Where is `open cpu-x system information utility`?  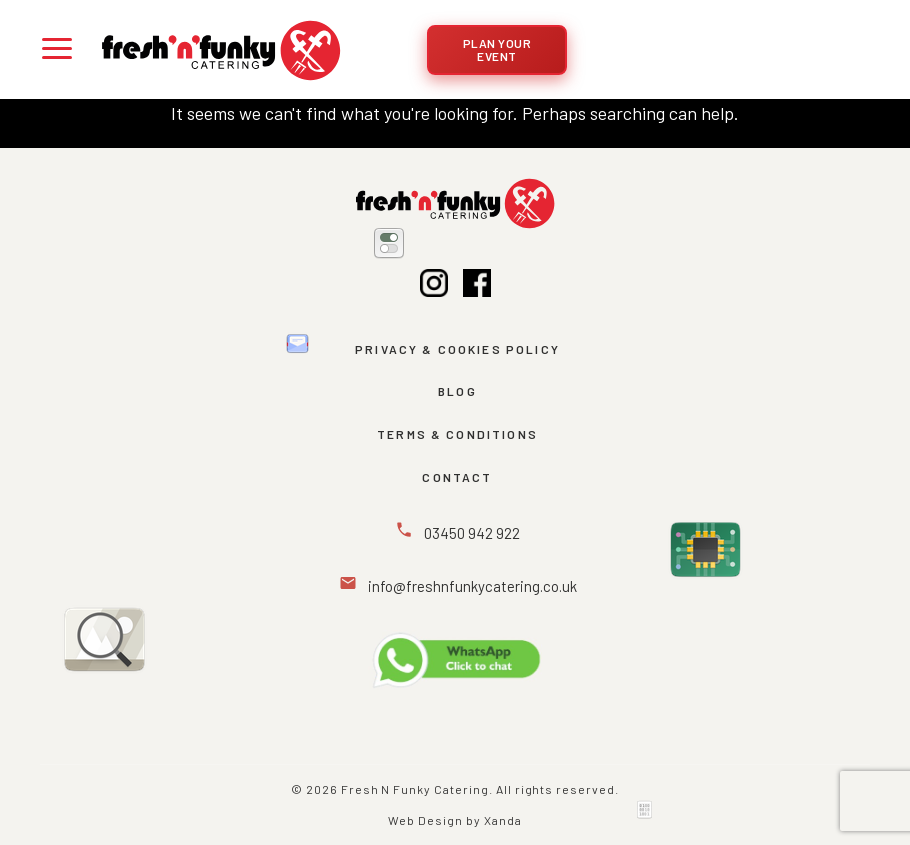
open cpu-x system information utility is located at coordinates (705, 549).